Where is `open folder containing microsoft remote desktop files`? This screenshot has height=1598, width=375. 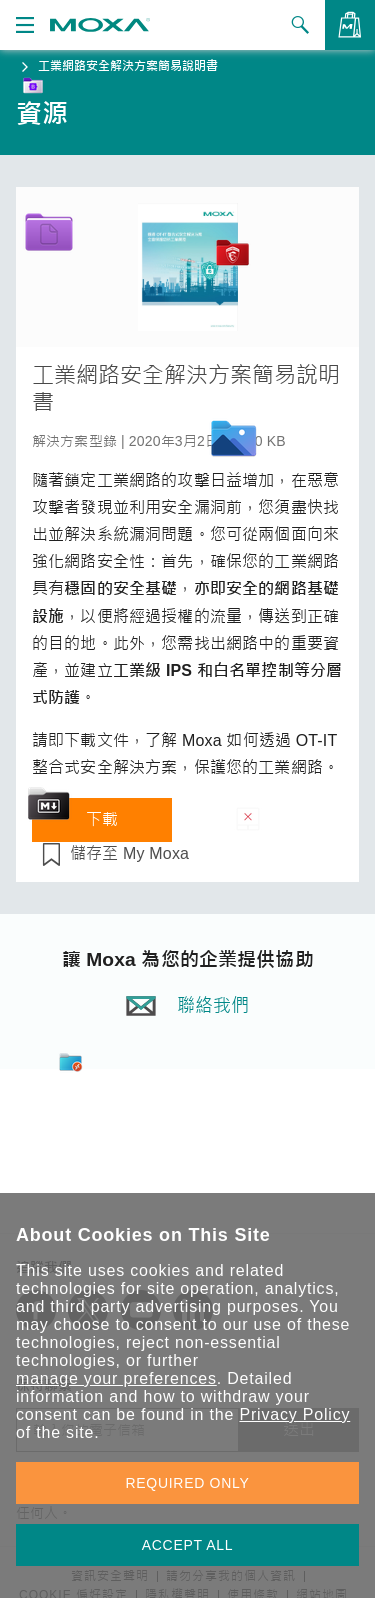 open folder containing microsoft remote desktop files is located at coordinates (70, 1062).